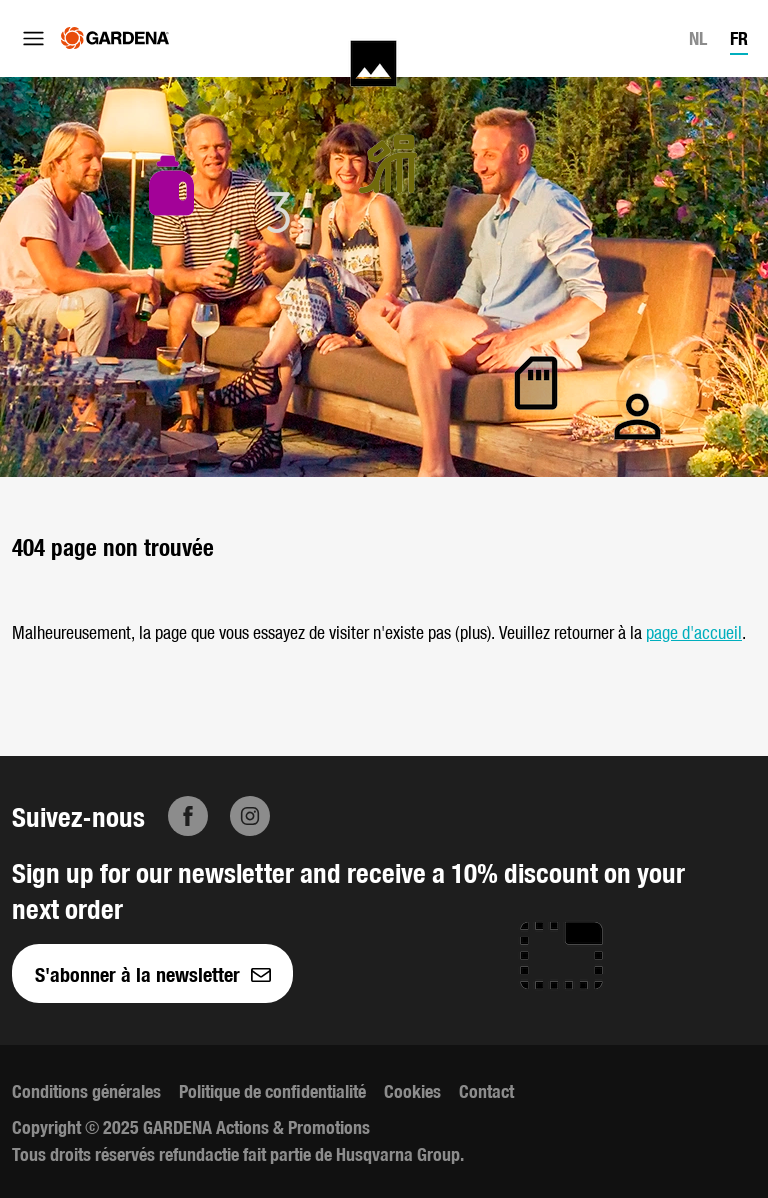  What do you see at coordinates (278, 212) in the screenshot?
I see `indicates step three in a multi-step process` at bounding box center [278, 212].